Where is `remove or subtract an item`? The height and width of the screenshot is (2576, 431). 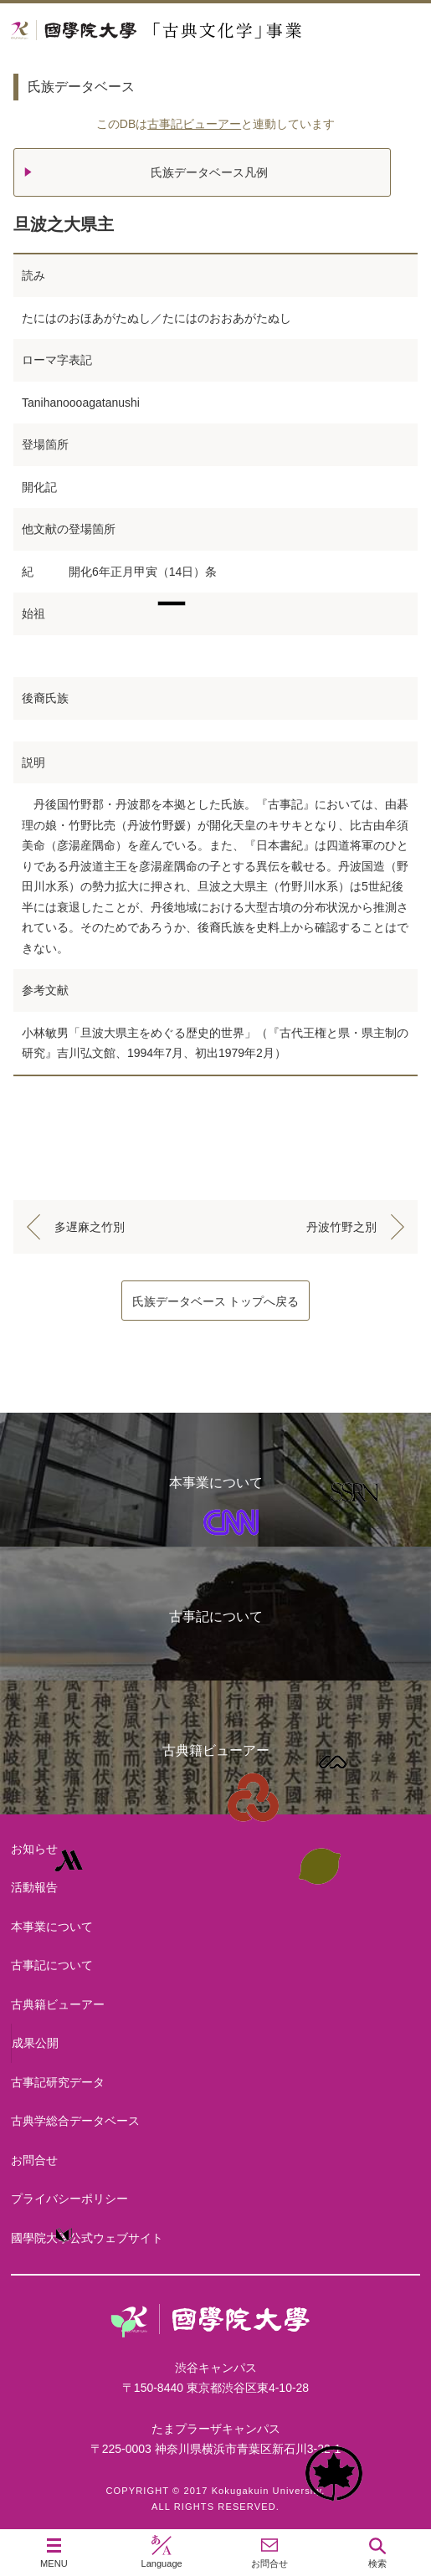 remove or subtract an item is located at coordinates (172, 603).